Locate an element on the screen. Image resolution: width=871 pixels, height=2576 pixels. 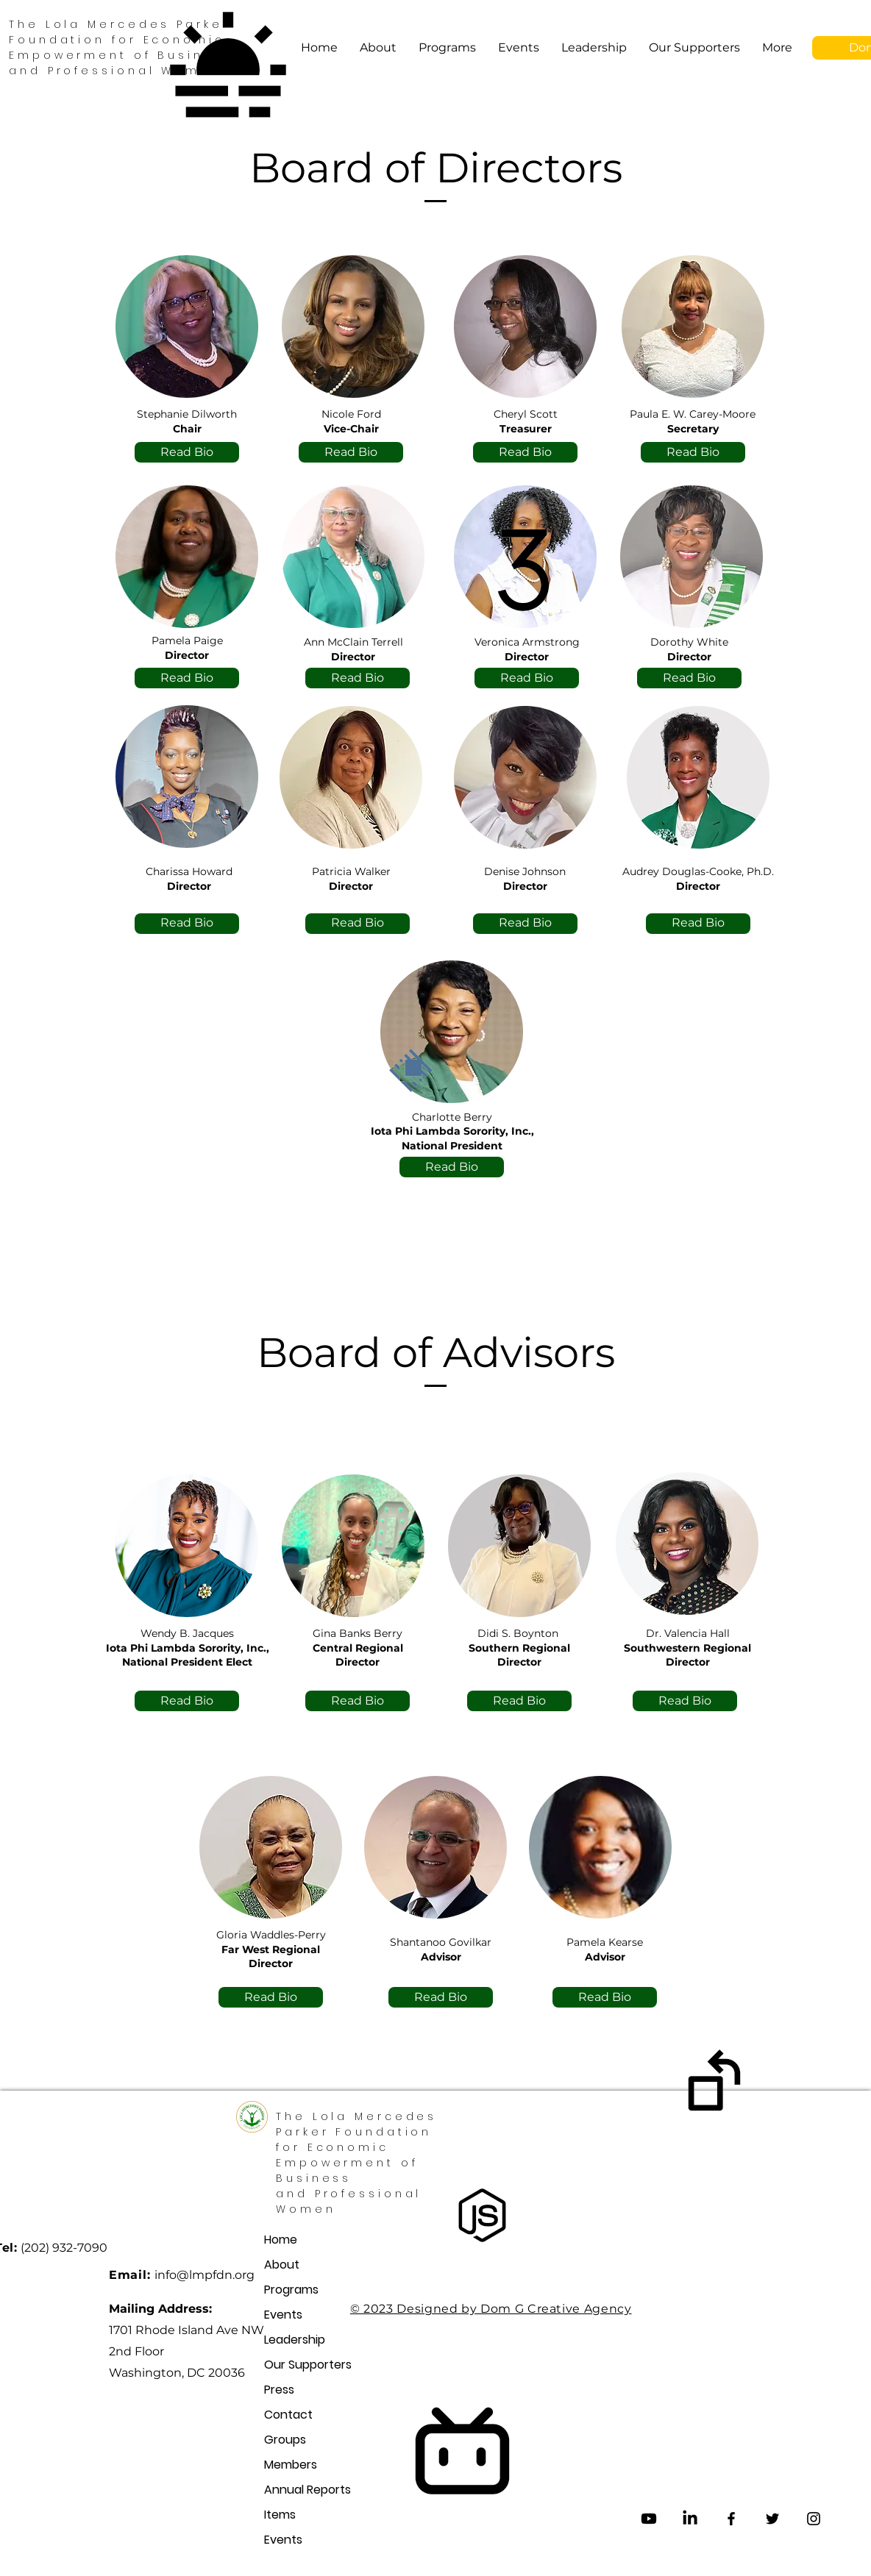
select number 3 from a list or sequence is located at coordinates (523, 569).